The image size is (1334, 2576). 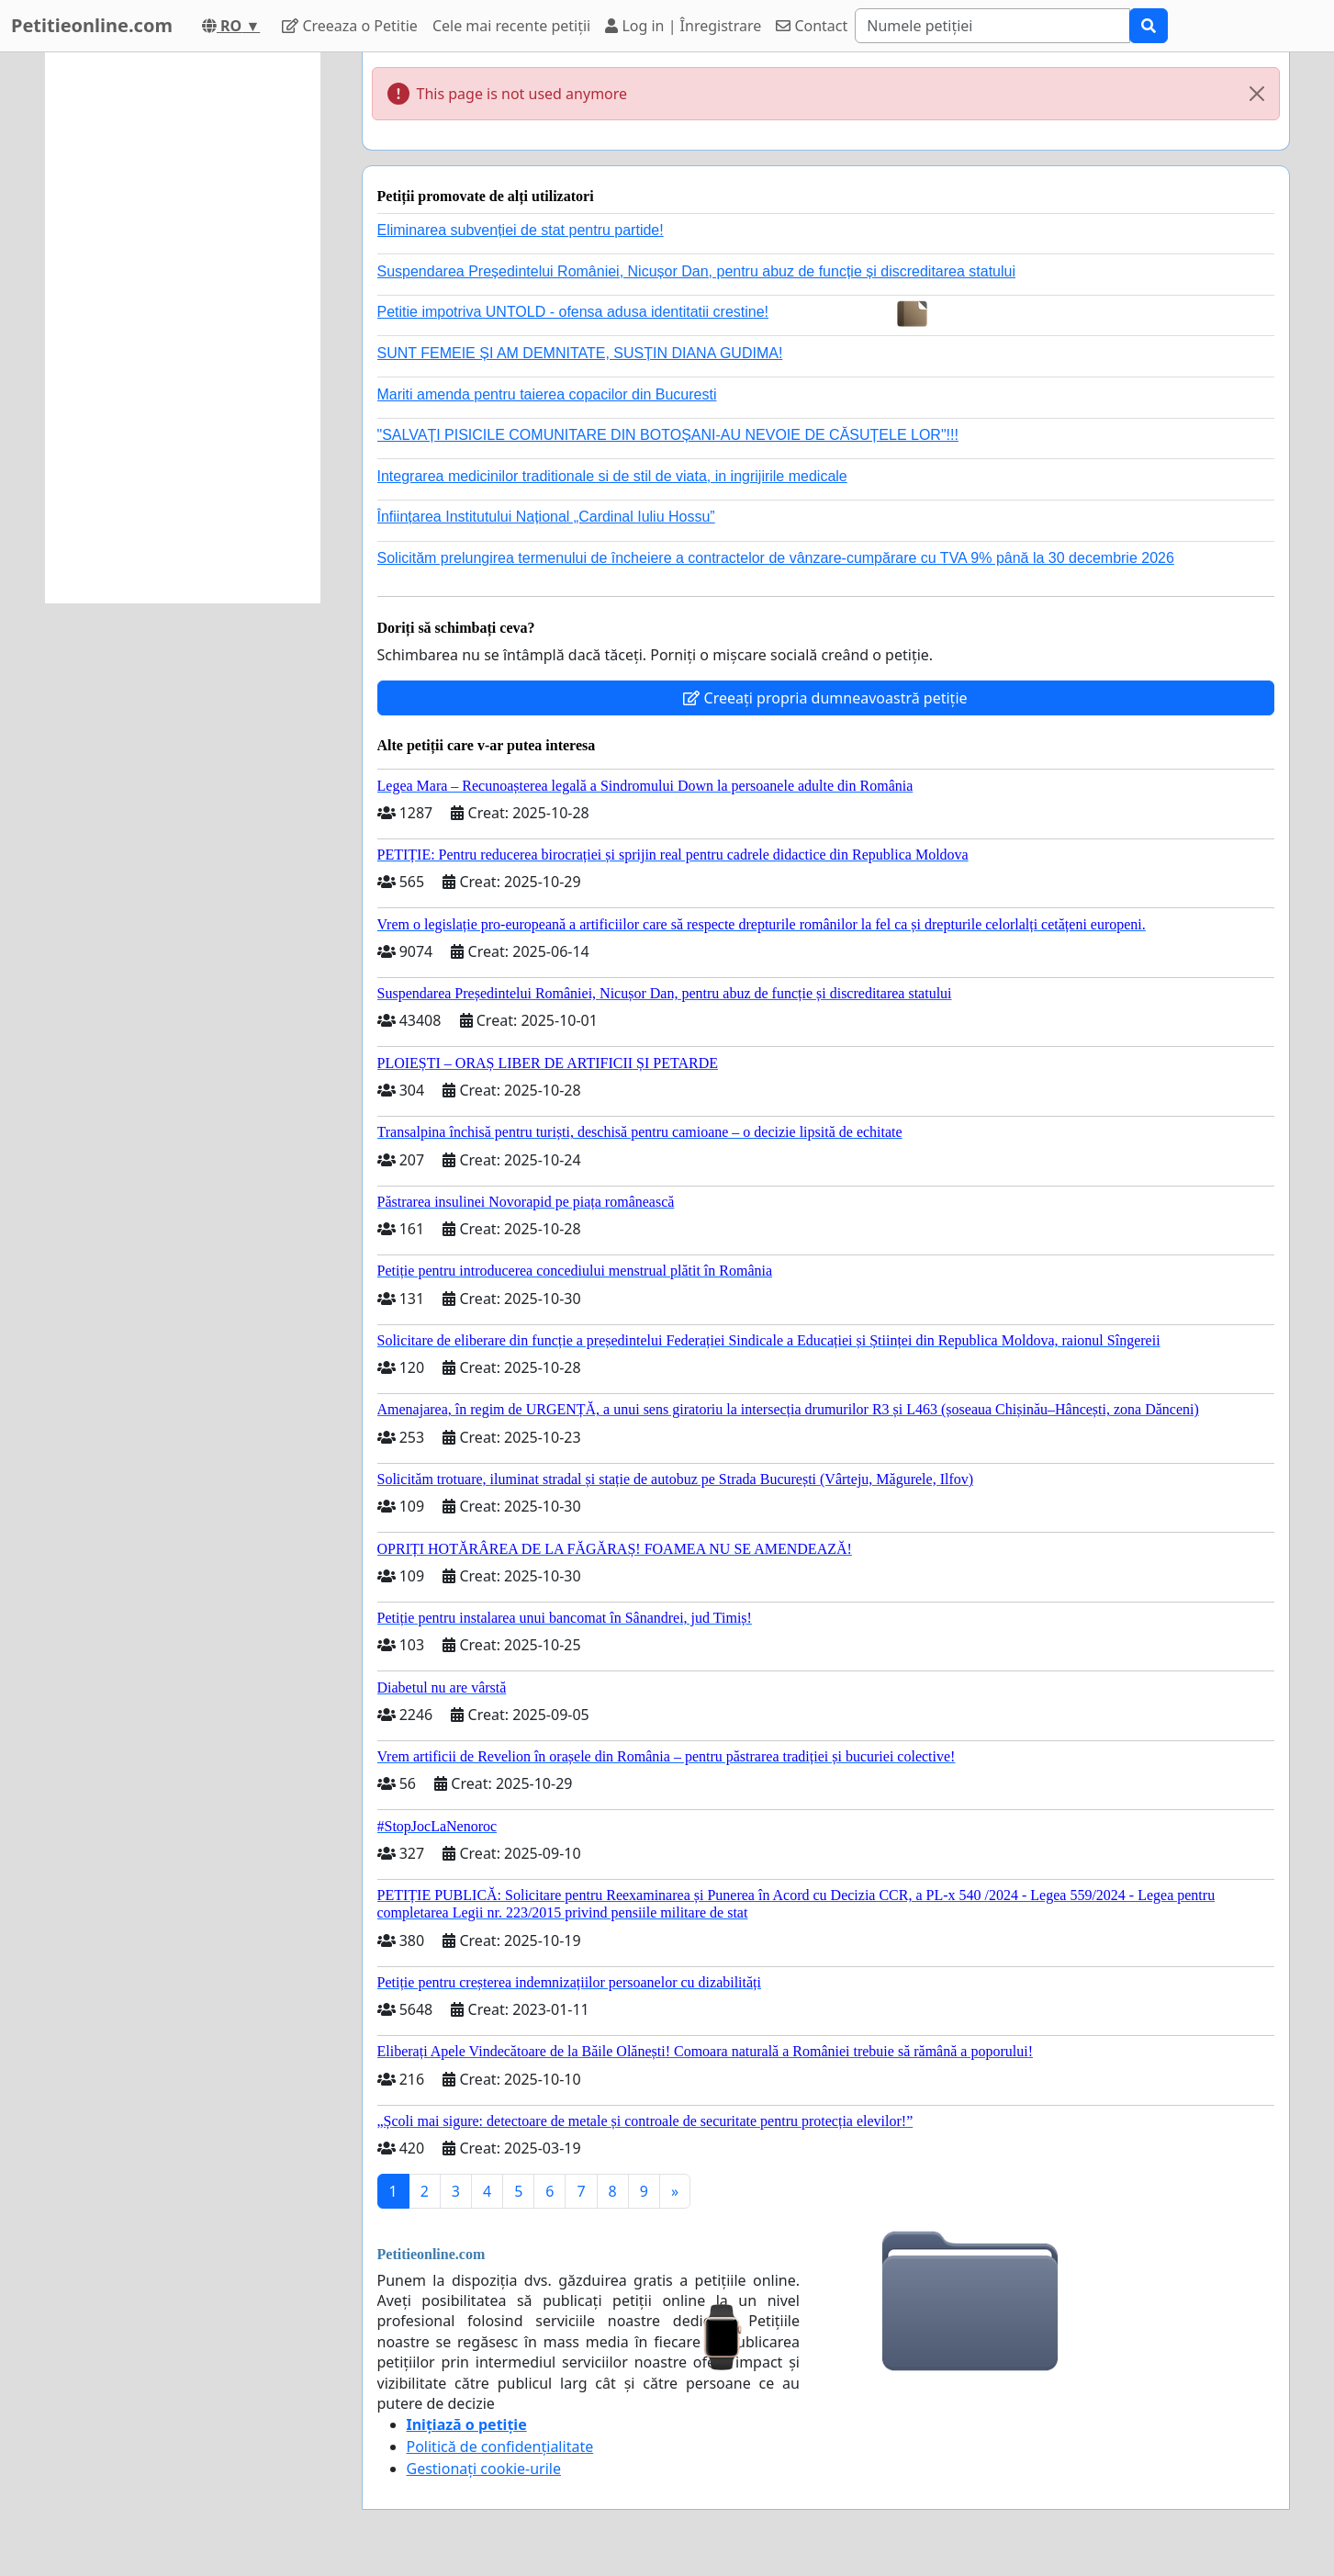 I want to click on manage connected Apple Watch device, so click(x=722, y=2337).